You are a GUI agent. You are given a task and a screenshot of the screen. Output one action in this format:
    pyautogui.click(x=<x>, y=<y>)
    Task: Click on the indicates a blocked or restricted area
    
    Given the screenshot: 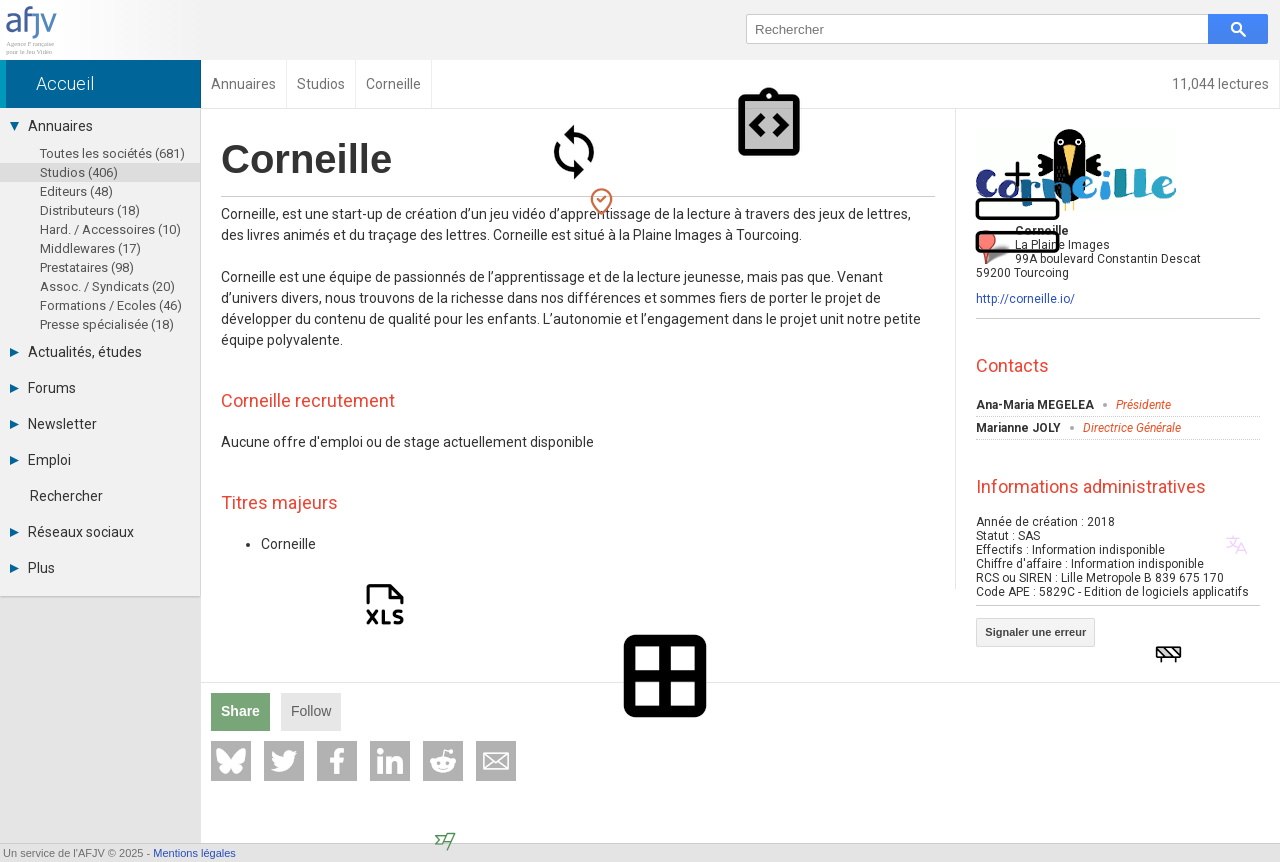 What is the action you would take?
    pyautogui.click(x=1168, y=653)
    